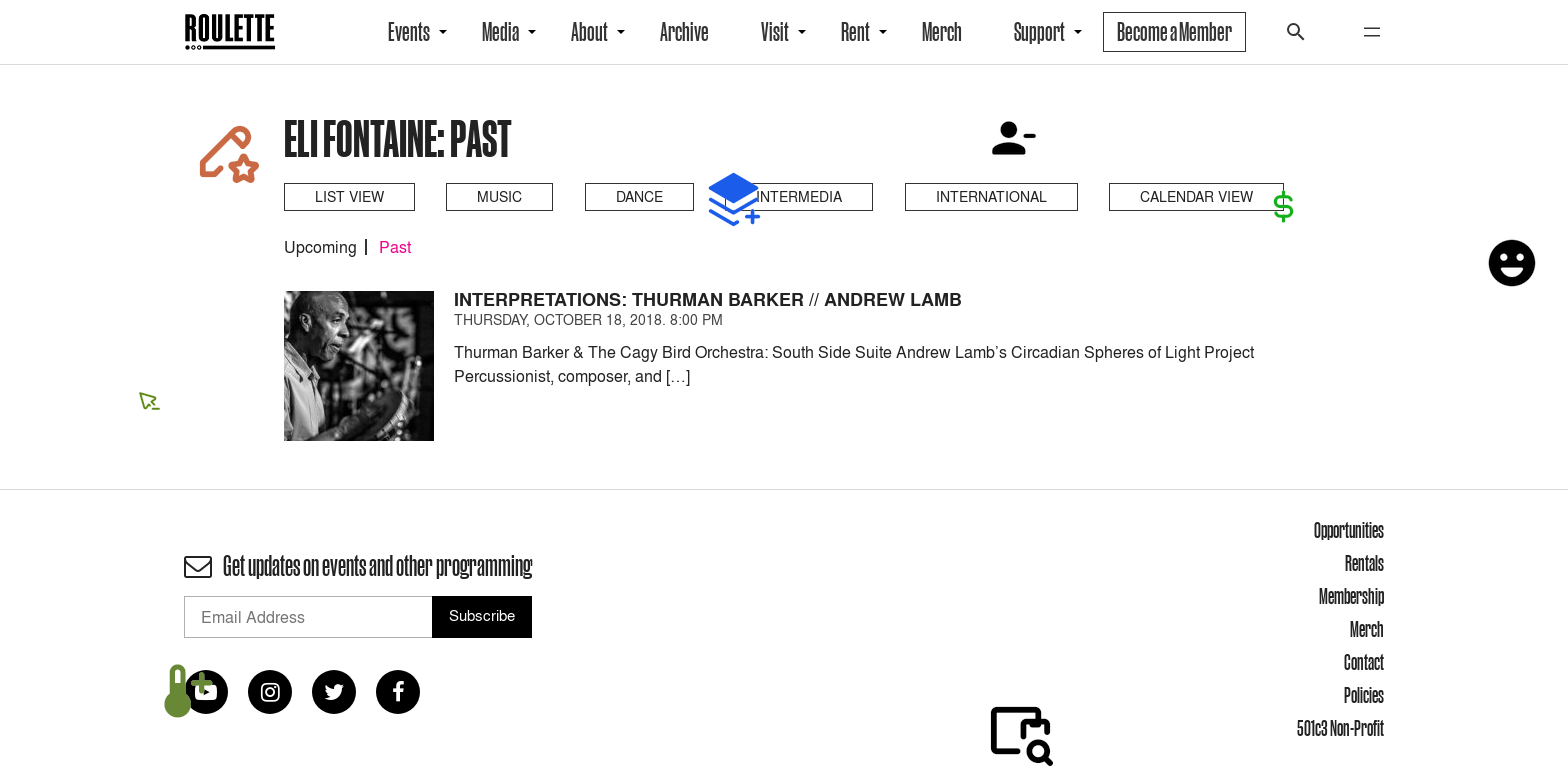  What do you see at coordinates (226, 150) in the screenshot?
I see `rate or review your edits` at bounding box center [226, 150].